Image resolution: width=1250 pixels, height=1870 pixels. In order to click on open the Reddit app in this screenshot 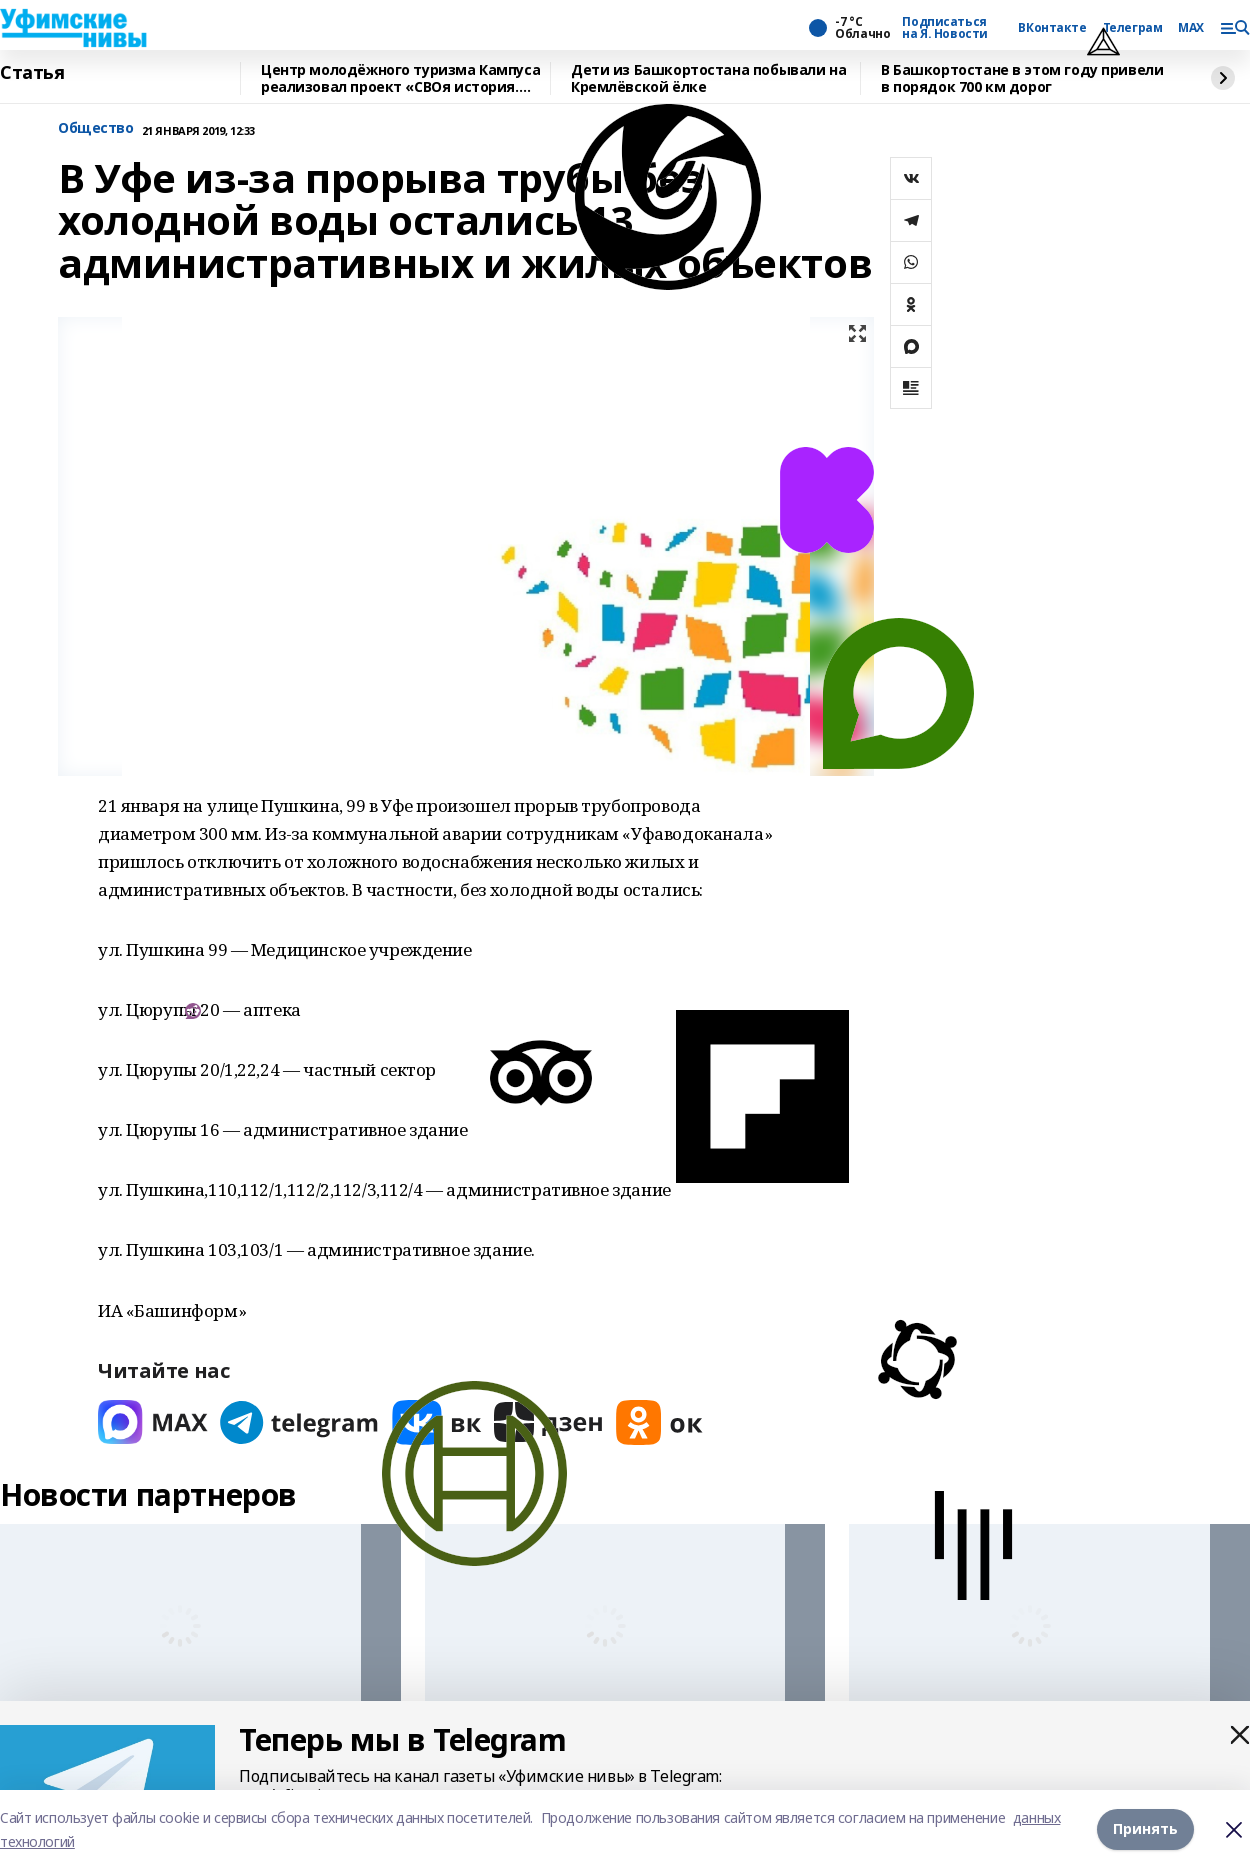, I will do `click(193, 1011)`.